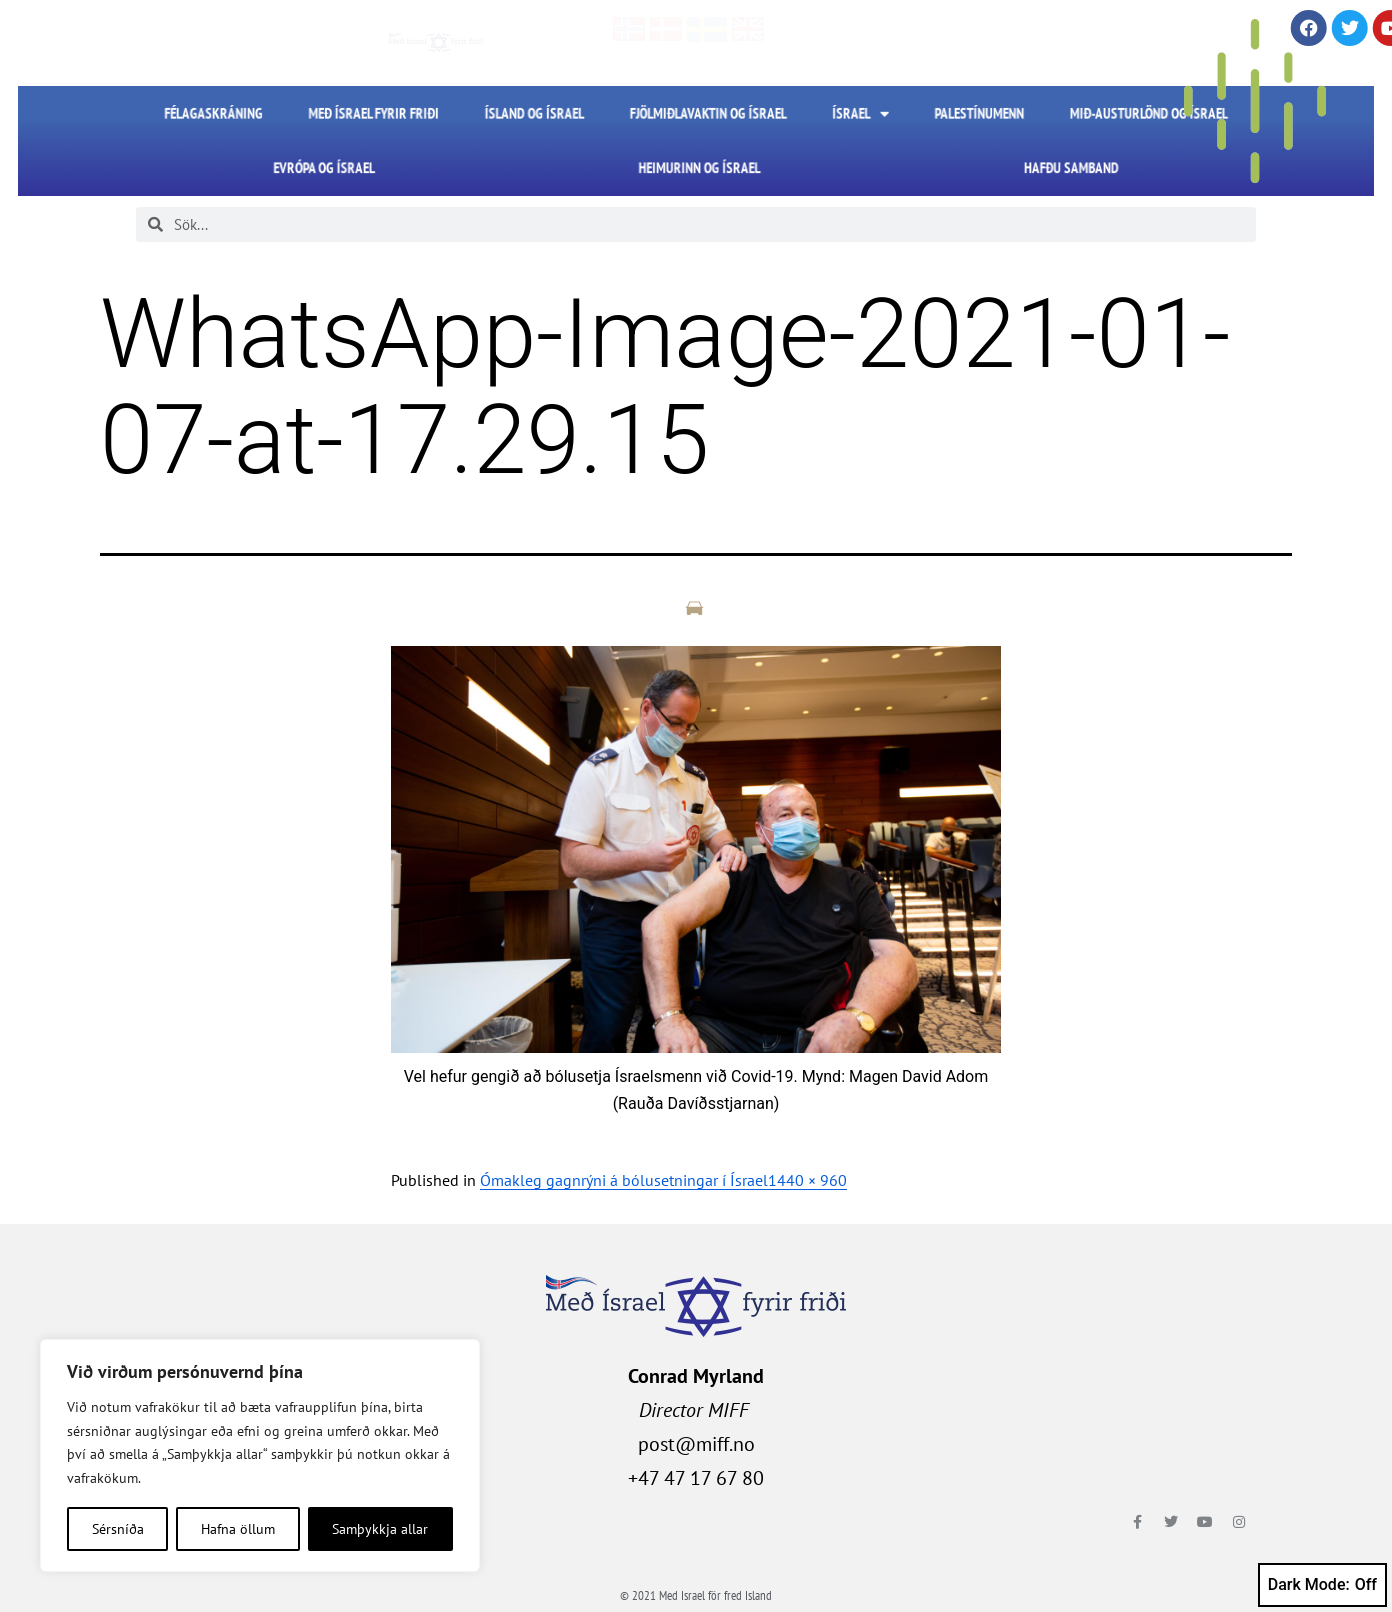  Describe the element at coordinates (1255, 101) in the screenshot. I see `open google podcasts` at that location.